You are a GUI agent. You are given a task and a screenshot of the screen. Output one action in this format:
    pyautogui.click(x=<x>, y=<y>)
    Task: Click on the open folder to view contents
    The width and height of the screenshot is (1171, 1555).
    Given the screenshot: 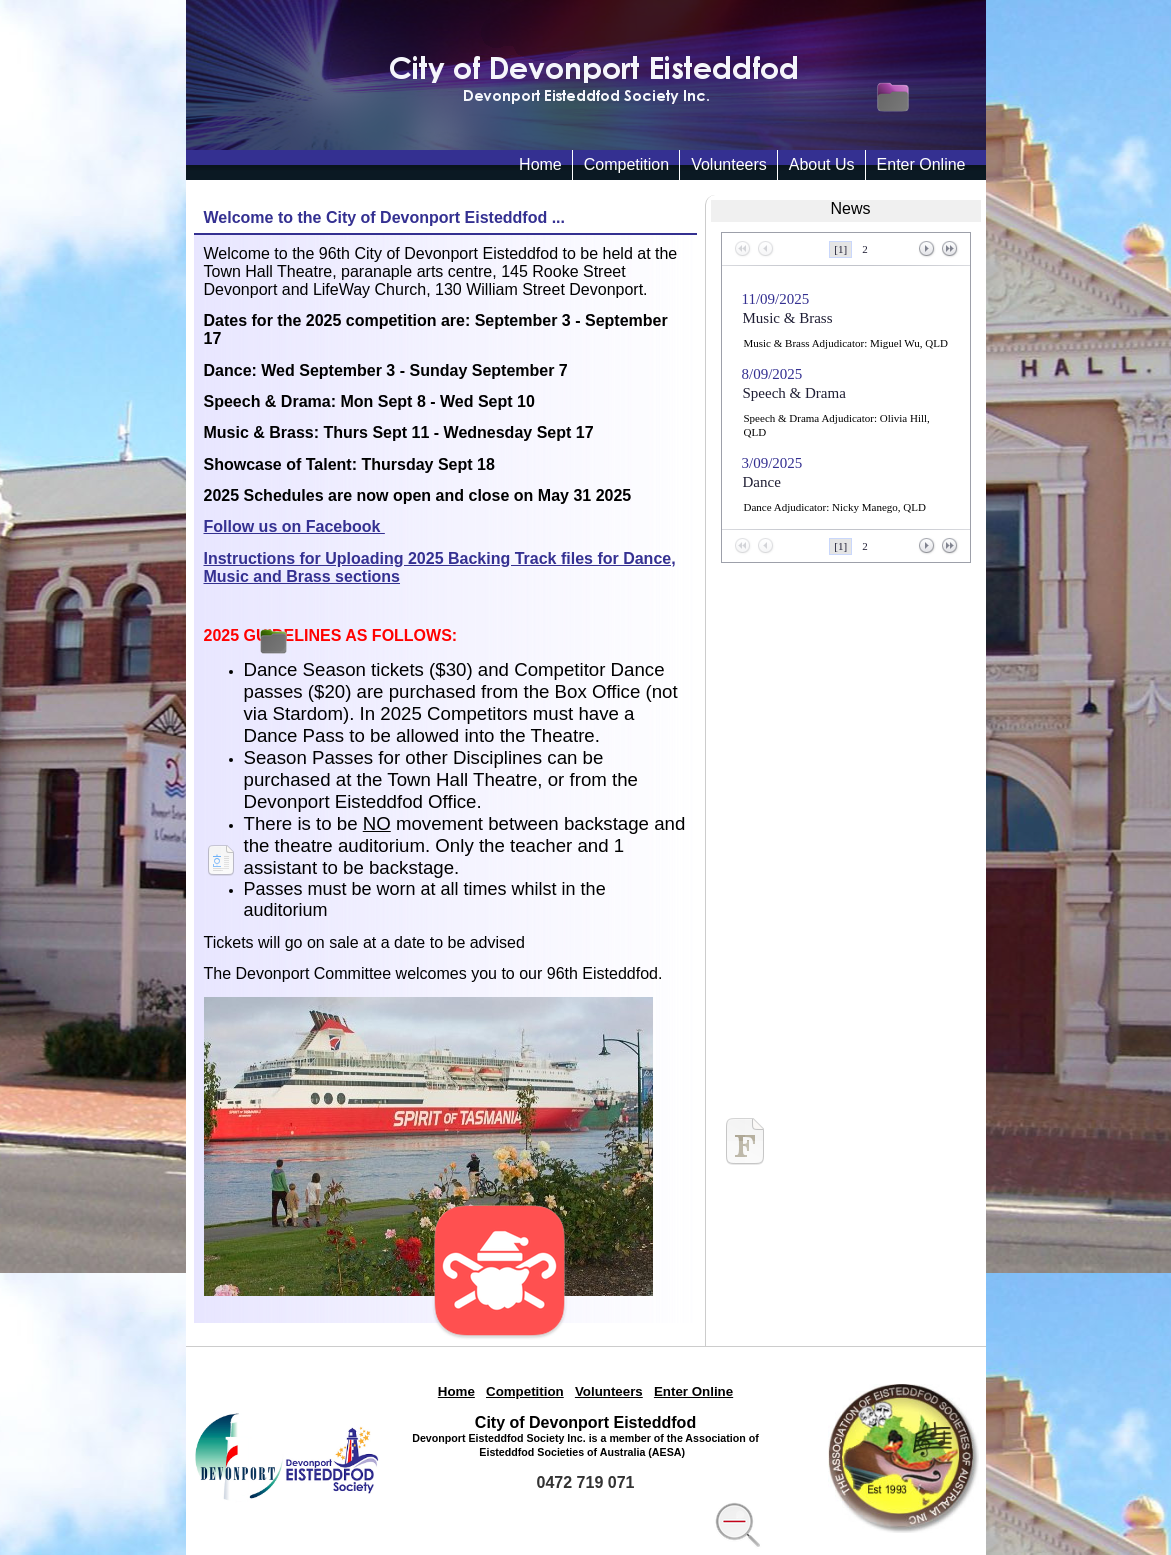 What is the action you would take?
    pyautogui.click(x=273, y=641)
    